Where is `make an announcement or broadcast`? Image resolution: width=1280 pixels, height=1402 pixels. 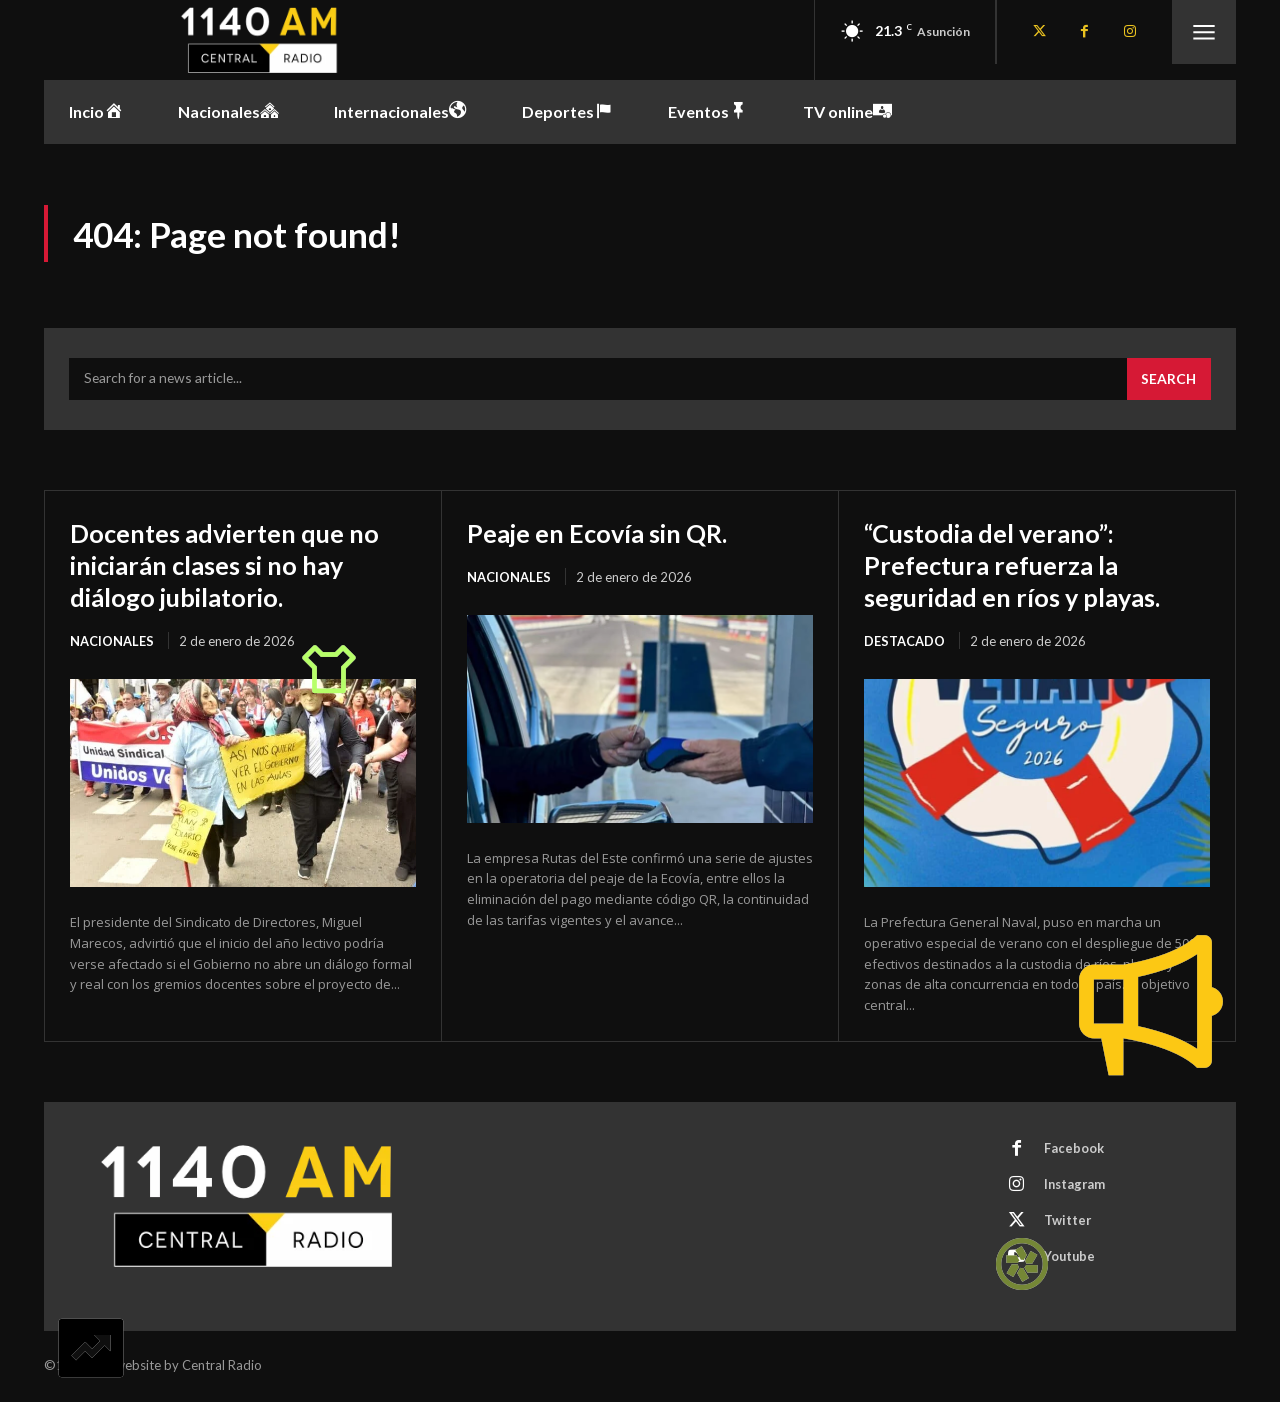
make an announcement or broadcast is located at coordinates (1145, 1001).